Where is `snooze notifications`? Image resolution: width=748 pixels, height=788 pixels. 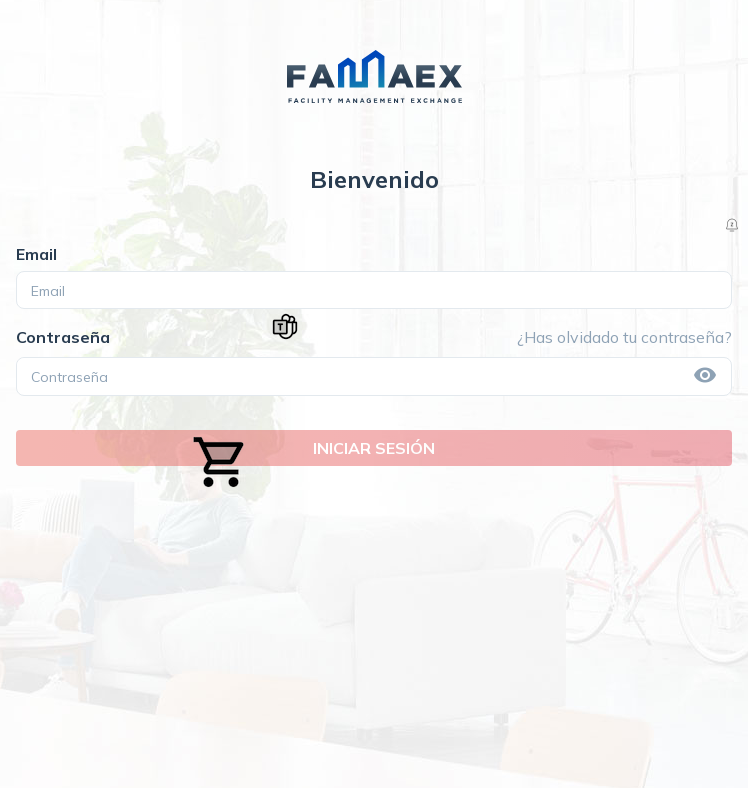
snooze notifications is located at coordinates (732, 225).